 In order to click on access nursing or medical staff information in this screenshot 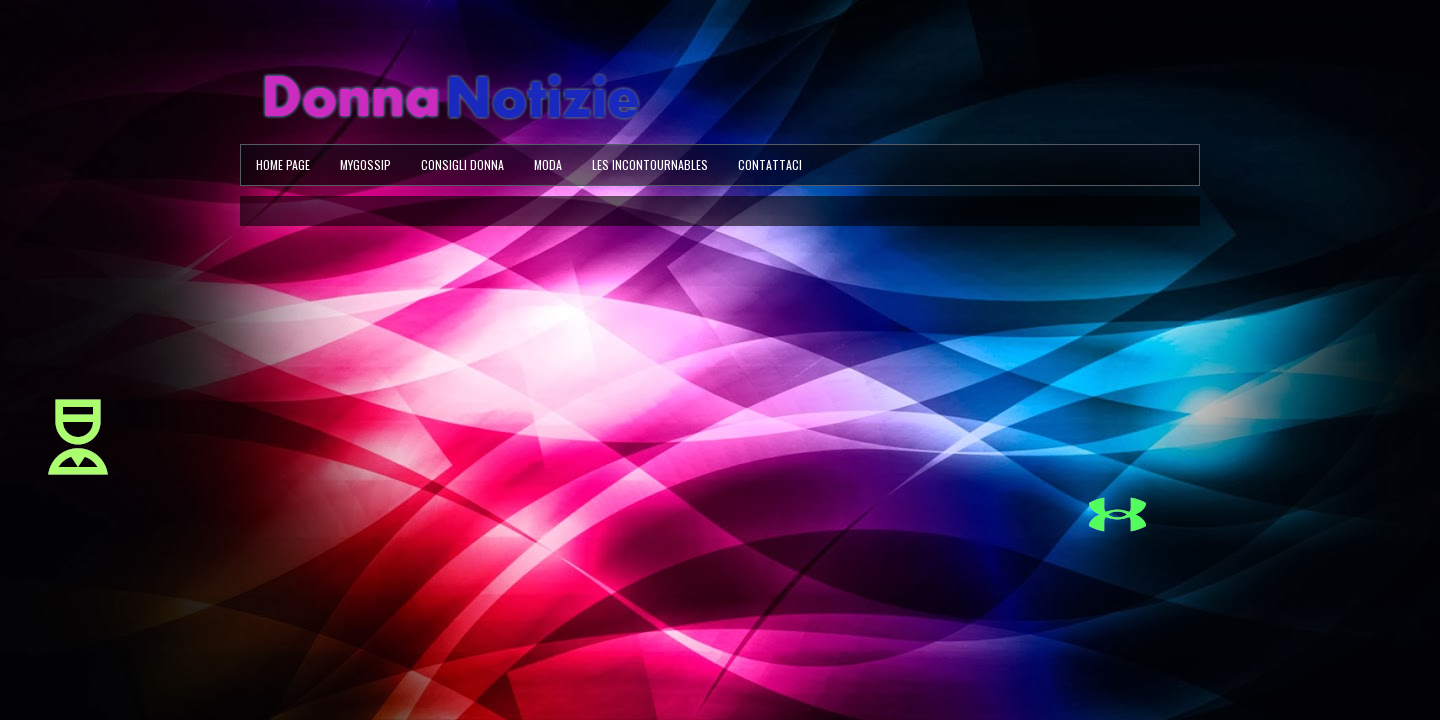, I will do `click(78, 437)`.